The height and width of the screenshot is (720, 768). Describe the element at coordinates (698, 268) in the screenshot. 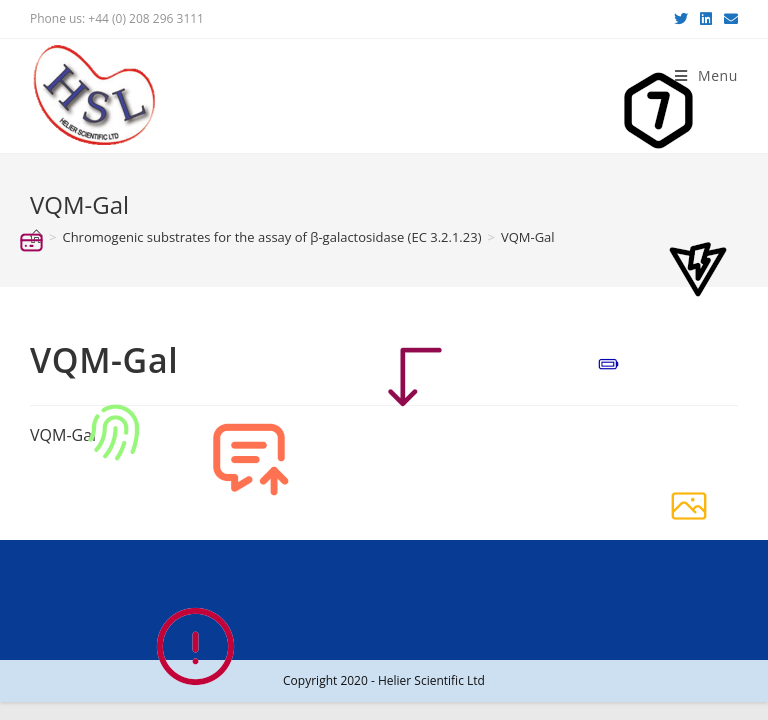

I see `vite development tool or project` at that location.